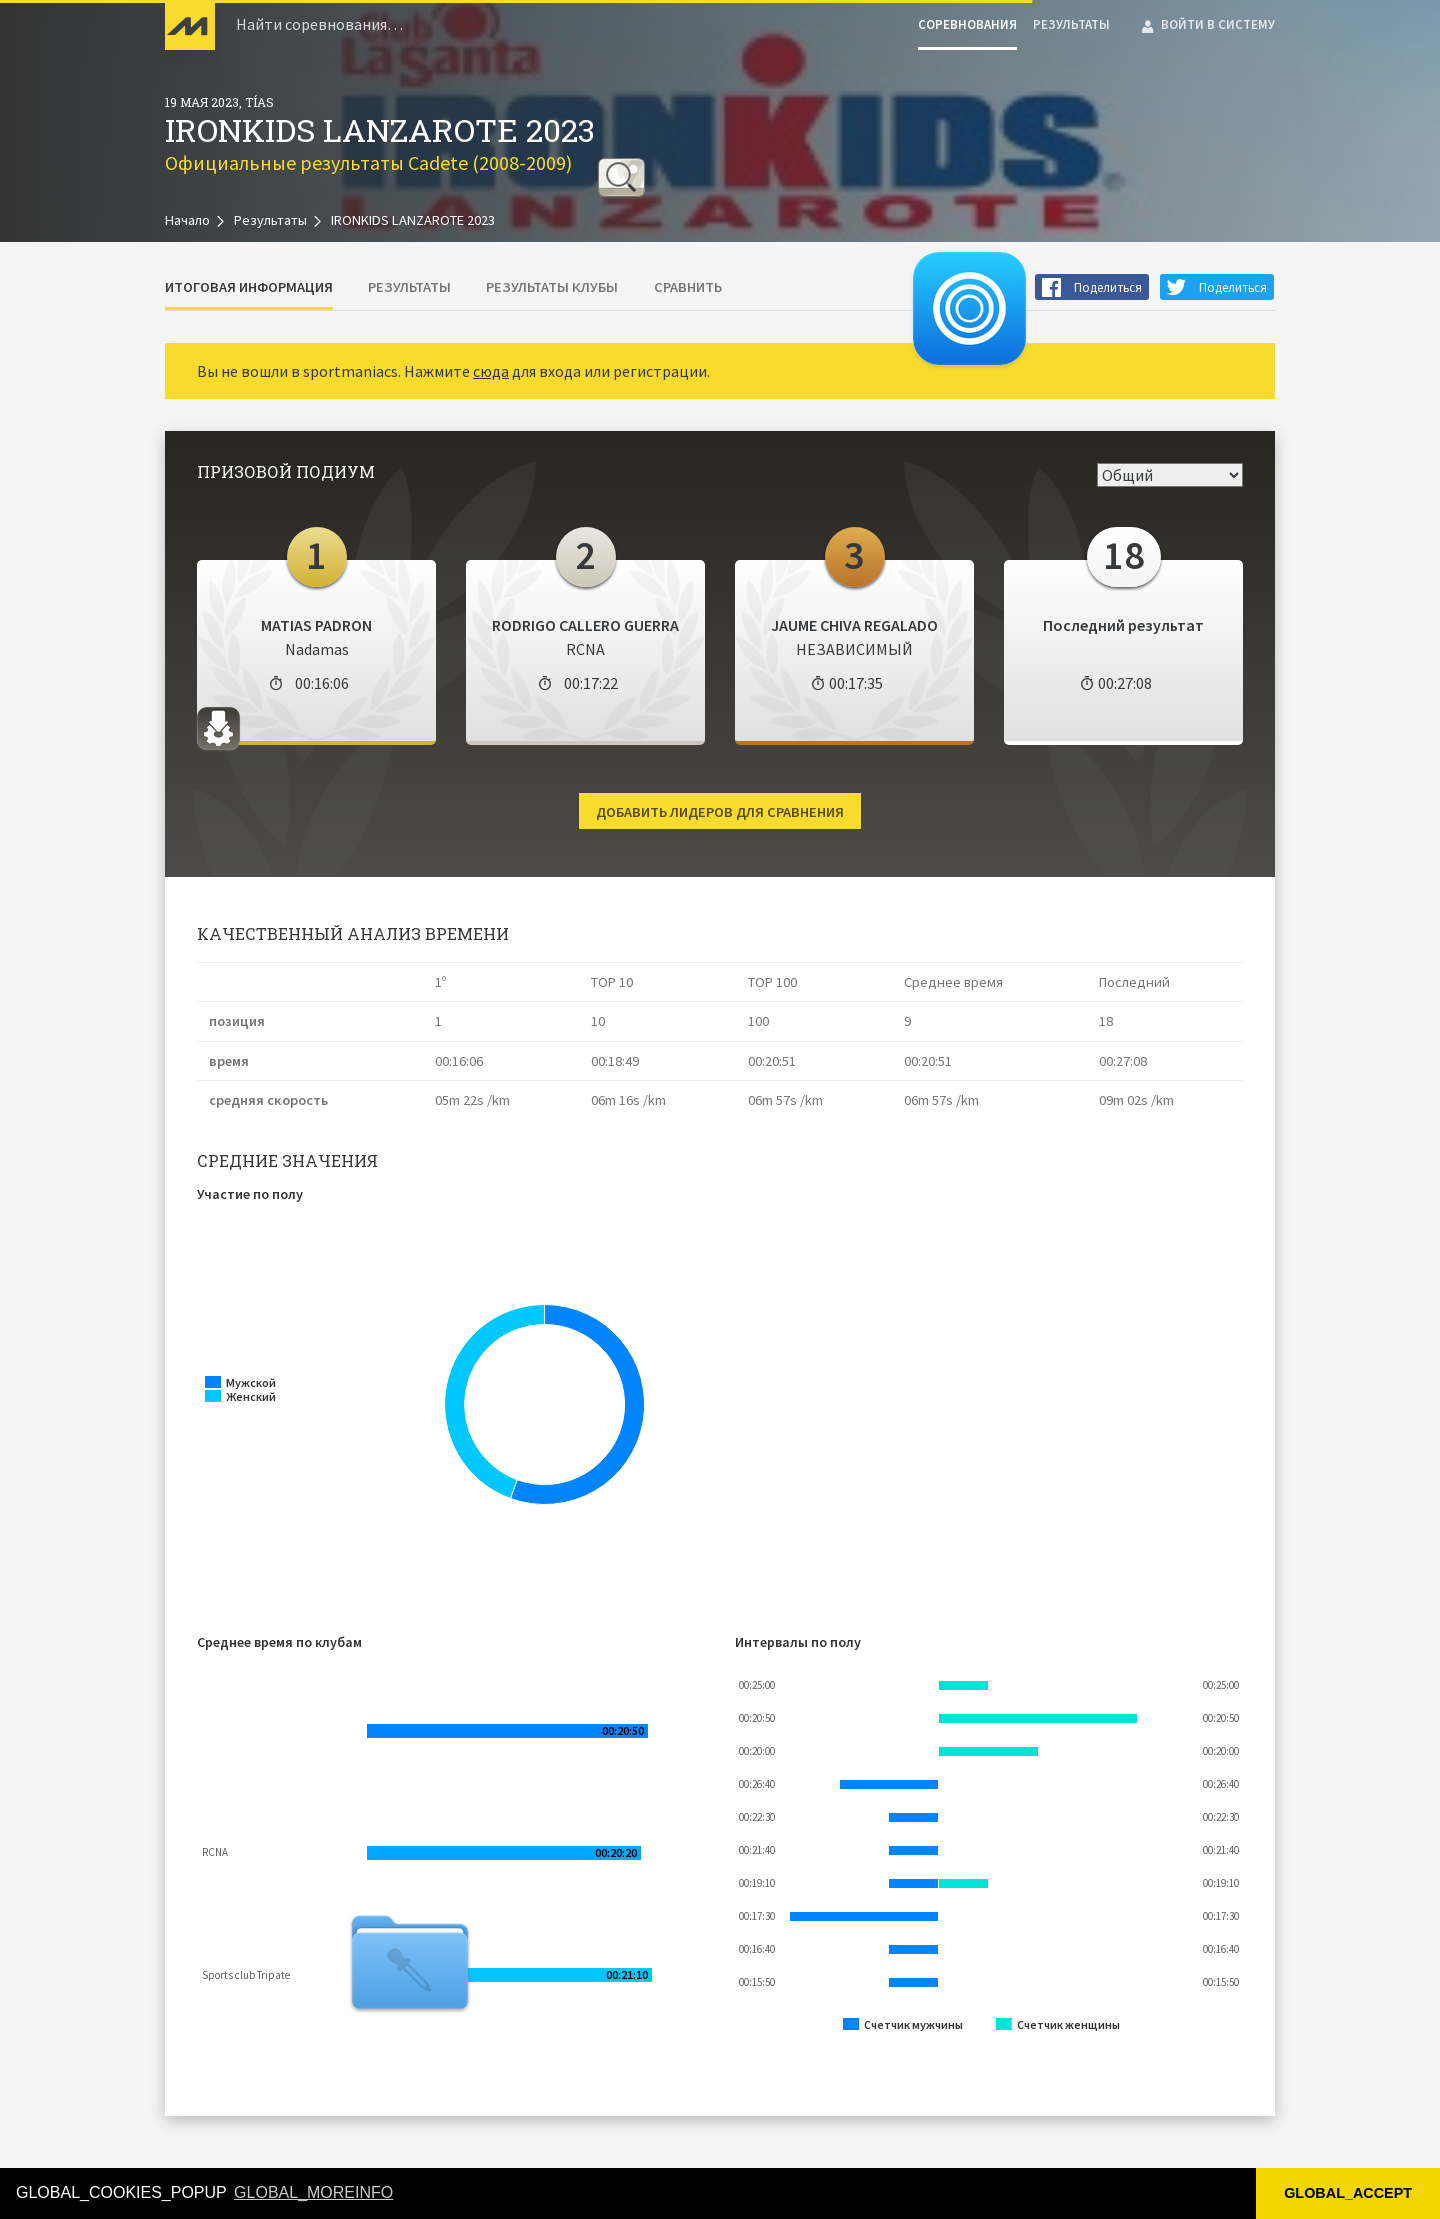  Describe the element at coordinates (410, 1962) in the screenshot. I see `folder containing color picker or eyedropper tool assets` at that location.